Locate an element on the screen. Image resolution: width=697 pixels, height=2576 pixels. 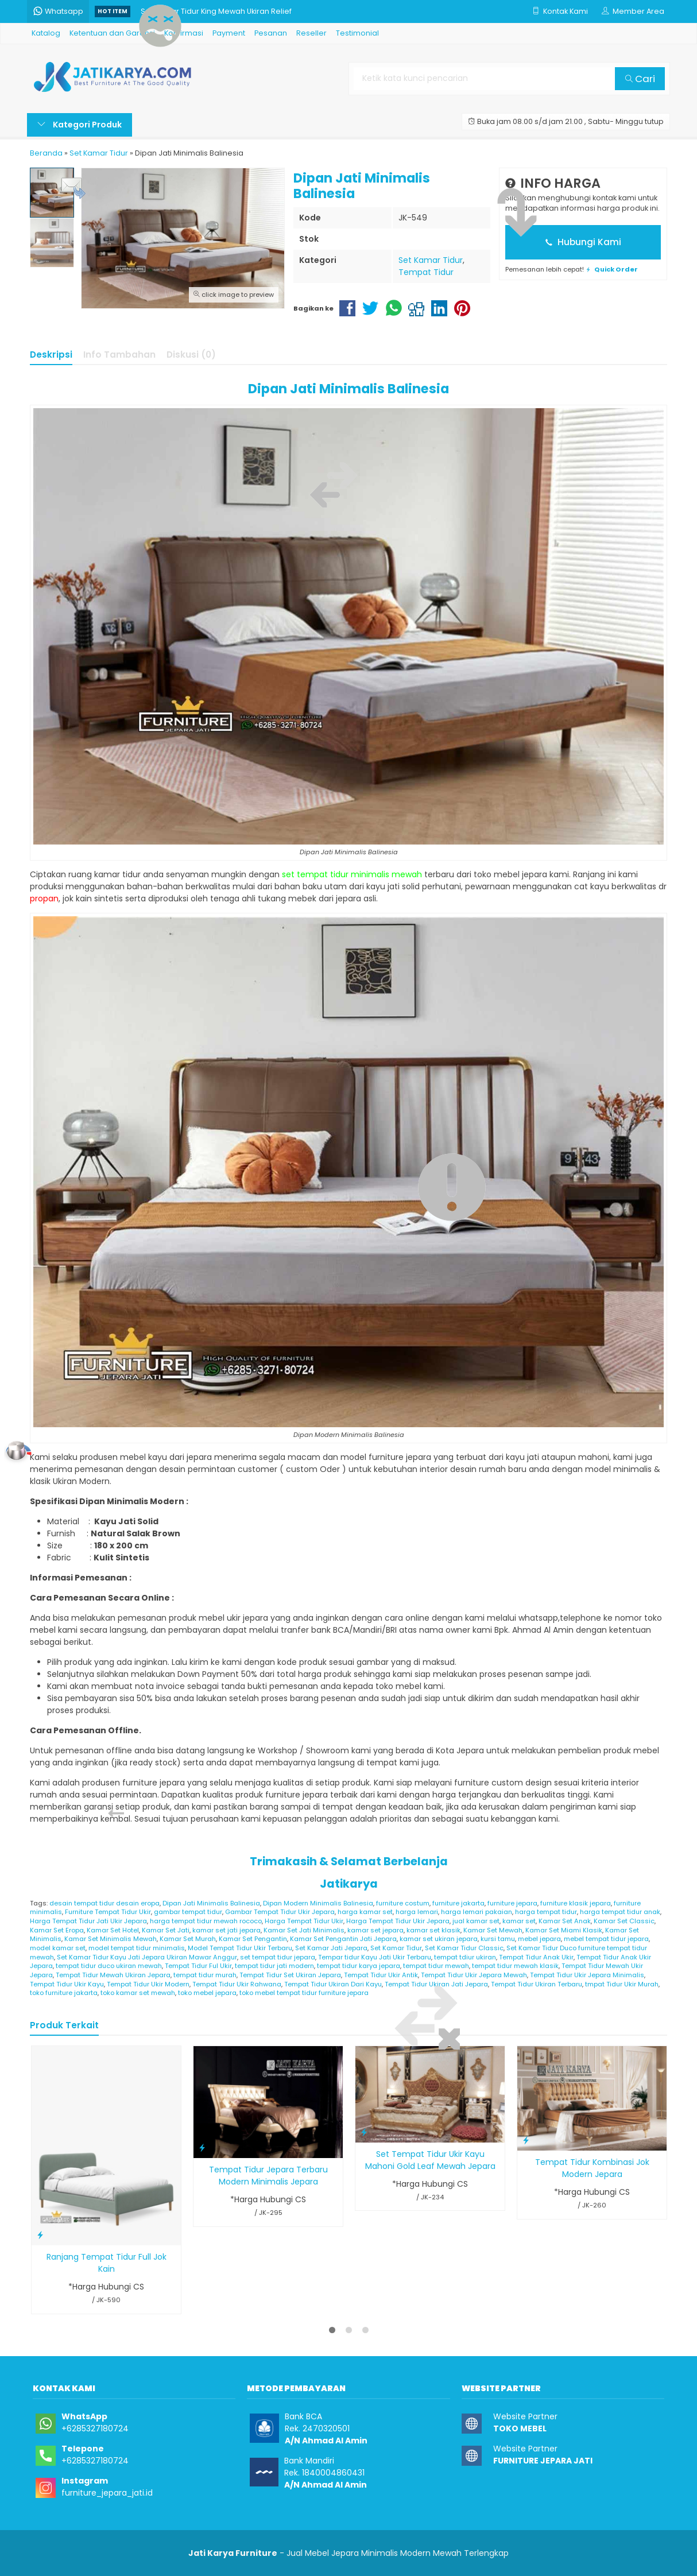
indicates important or priority content is located at coordinates (452, 1187).